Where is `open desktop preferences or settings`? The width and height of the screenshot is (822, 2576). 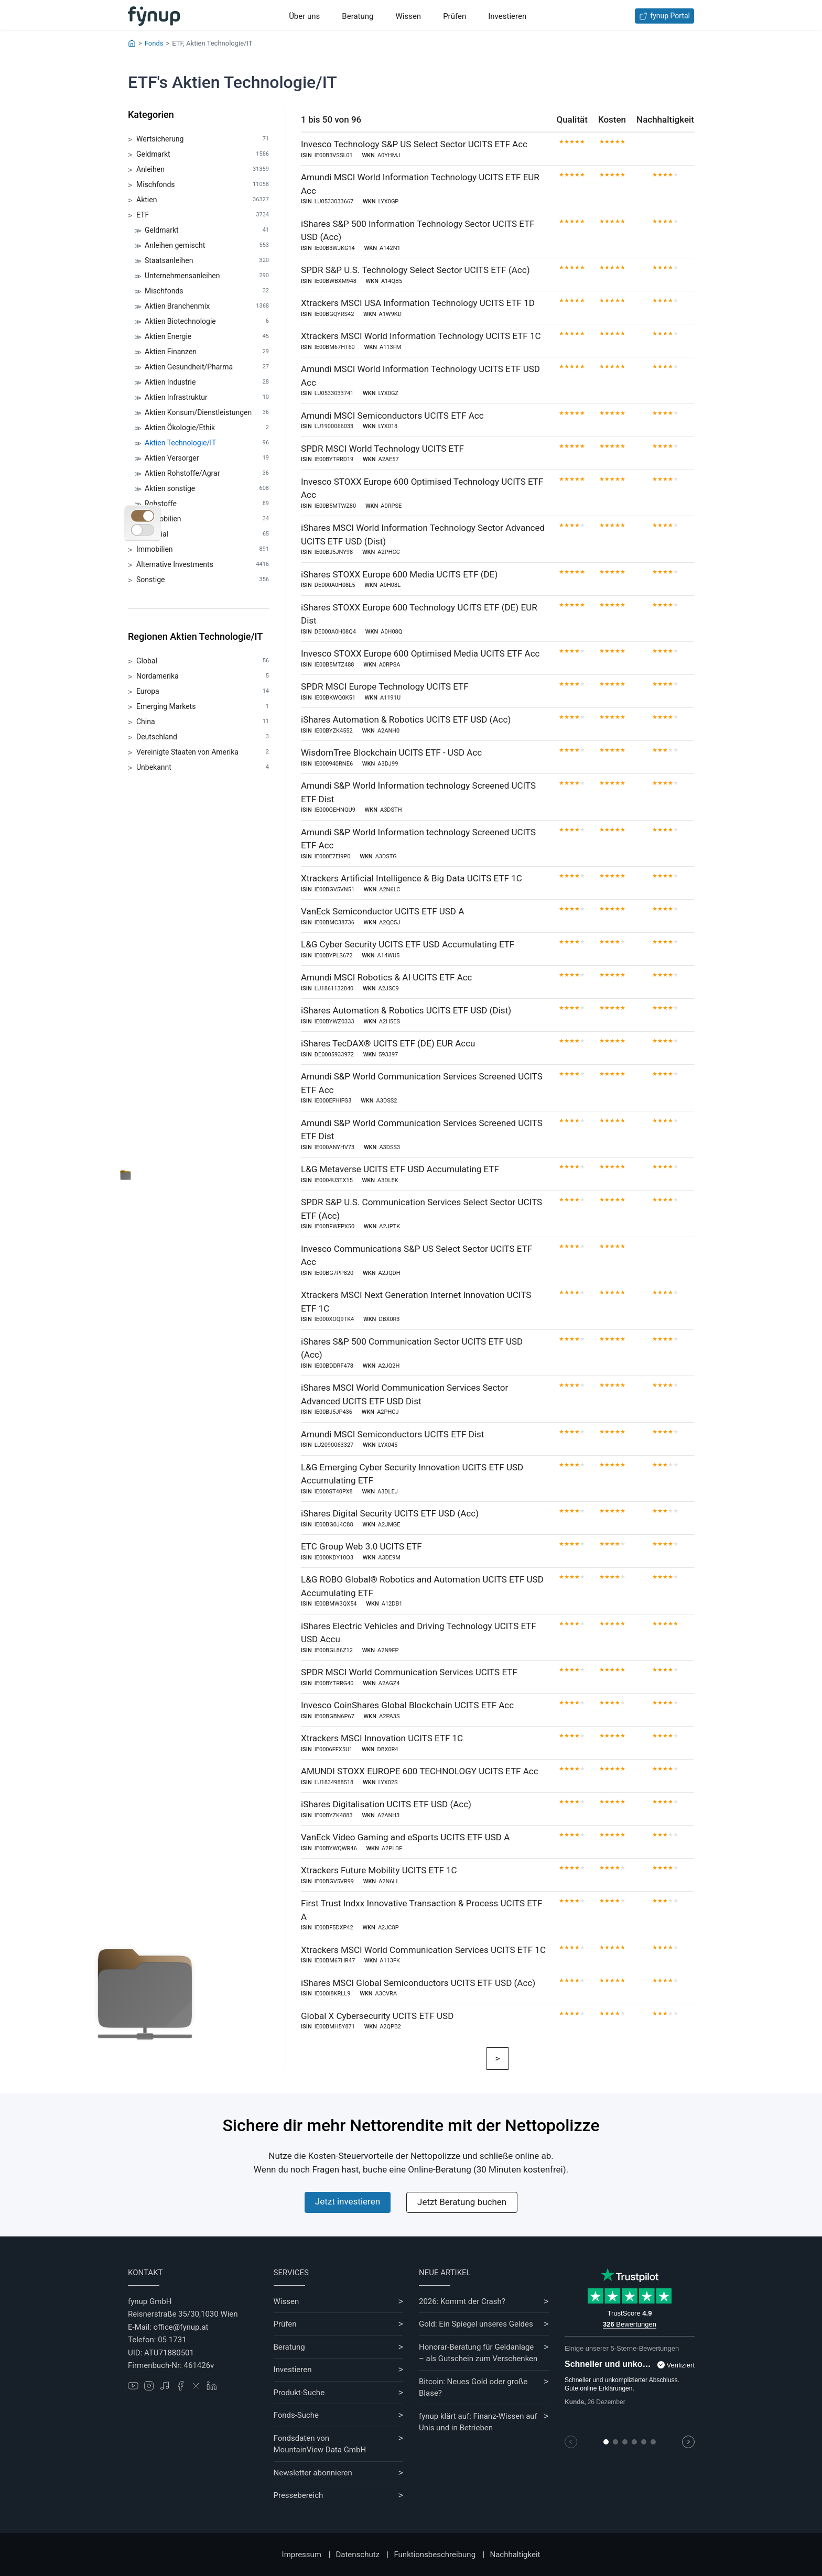 open desktop preferences or settings is located at coordinates (143, 523).